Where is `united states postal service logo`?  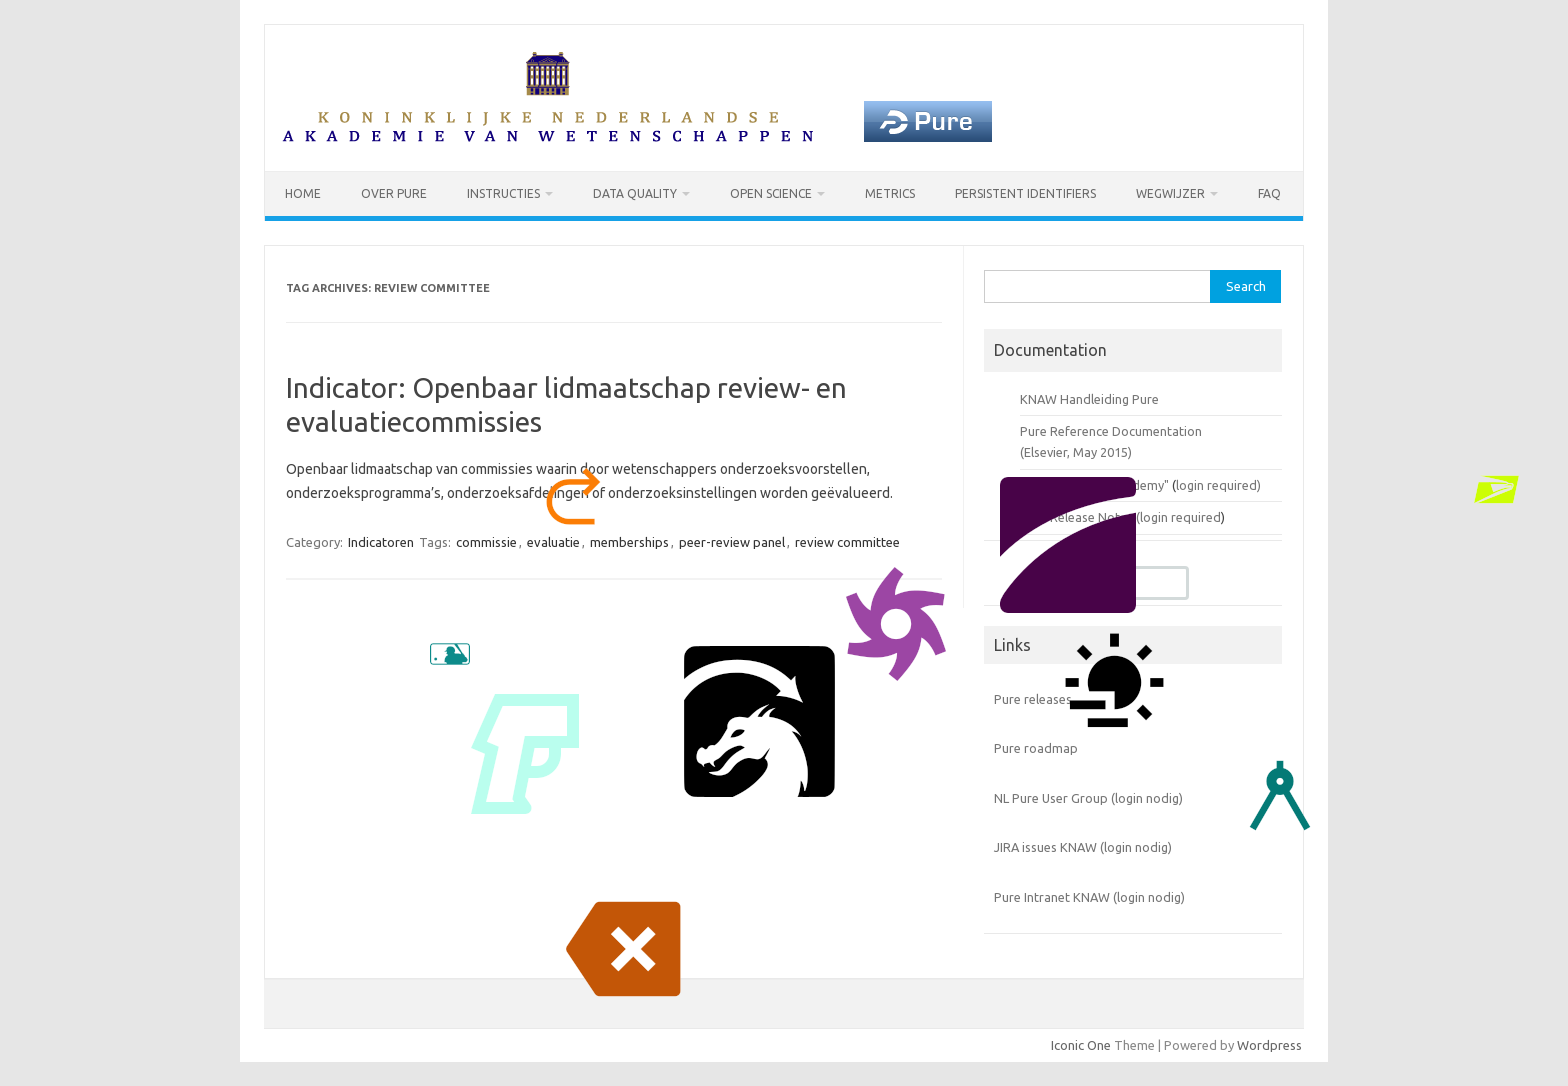 united states postal service logo is located at coordinates (1496, 489).